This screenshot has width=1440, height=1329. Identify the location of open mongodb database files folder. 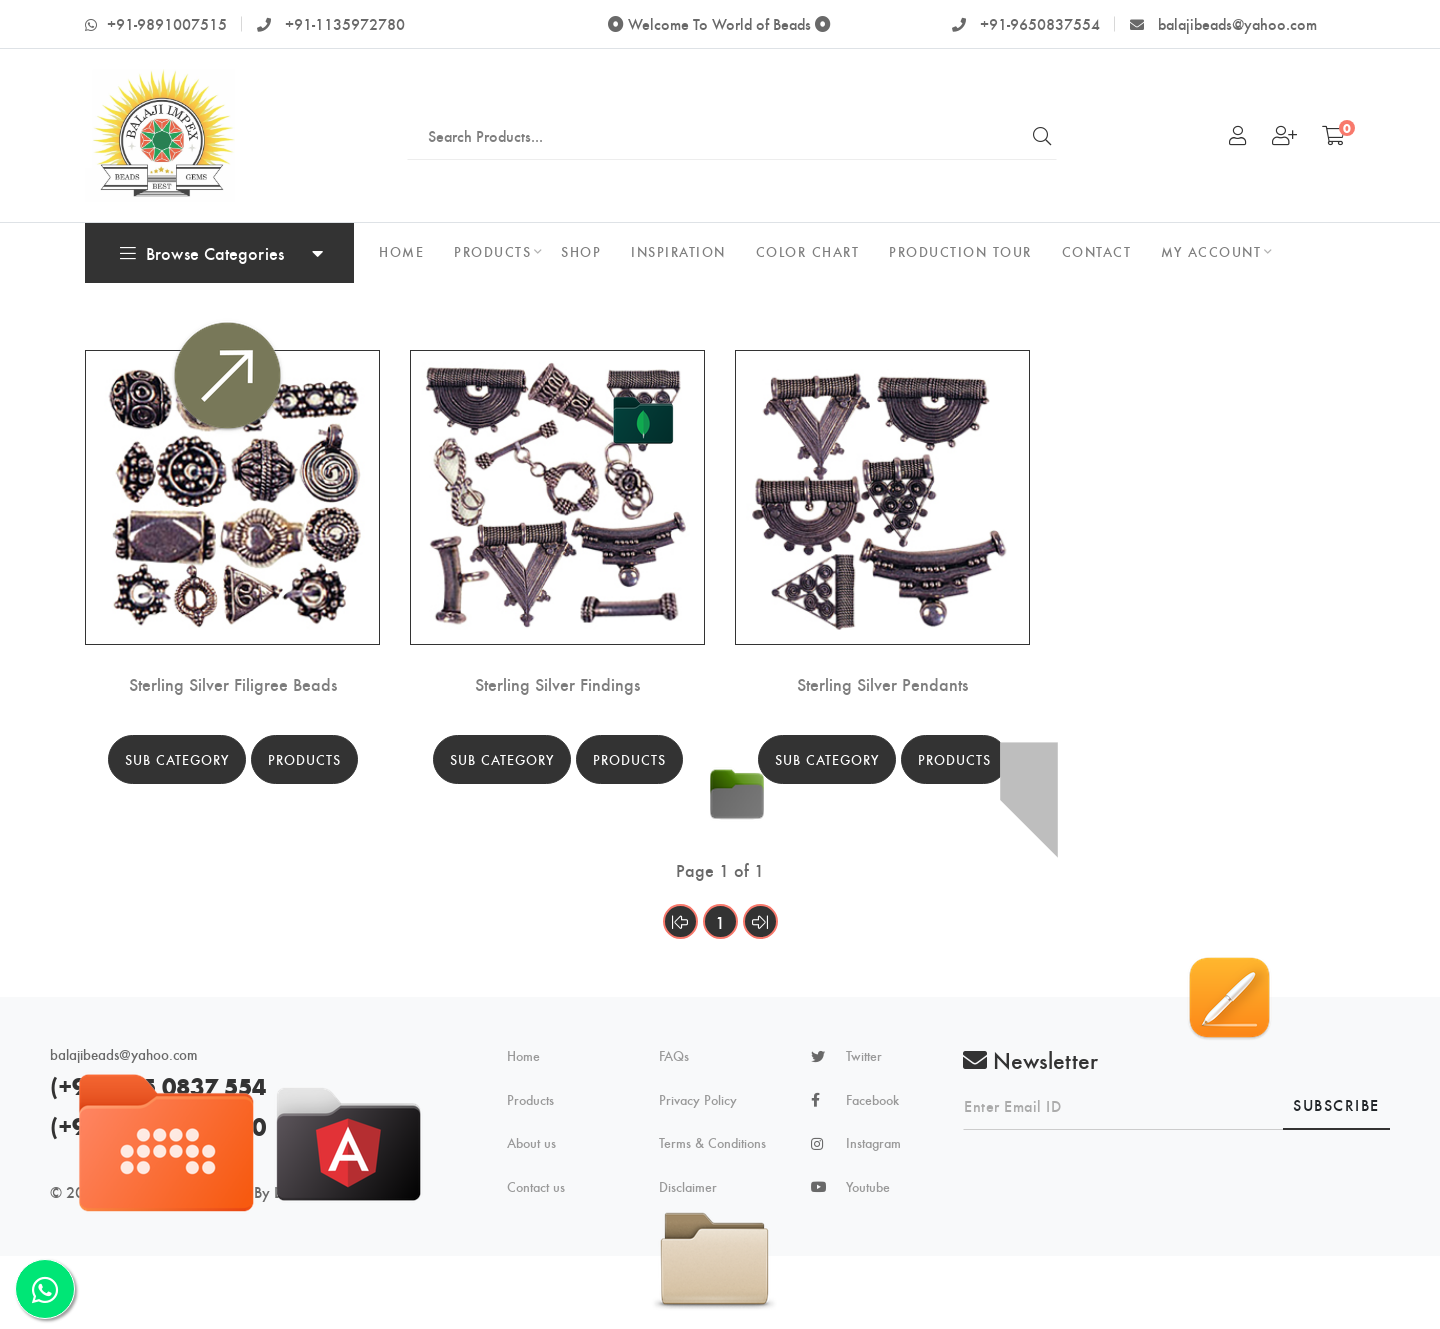
(643, 422).